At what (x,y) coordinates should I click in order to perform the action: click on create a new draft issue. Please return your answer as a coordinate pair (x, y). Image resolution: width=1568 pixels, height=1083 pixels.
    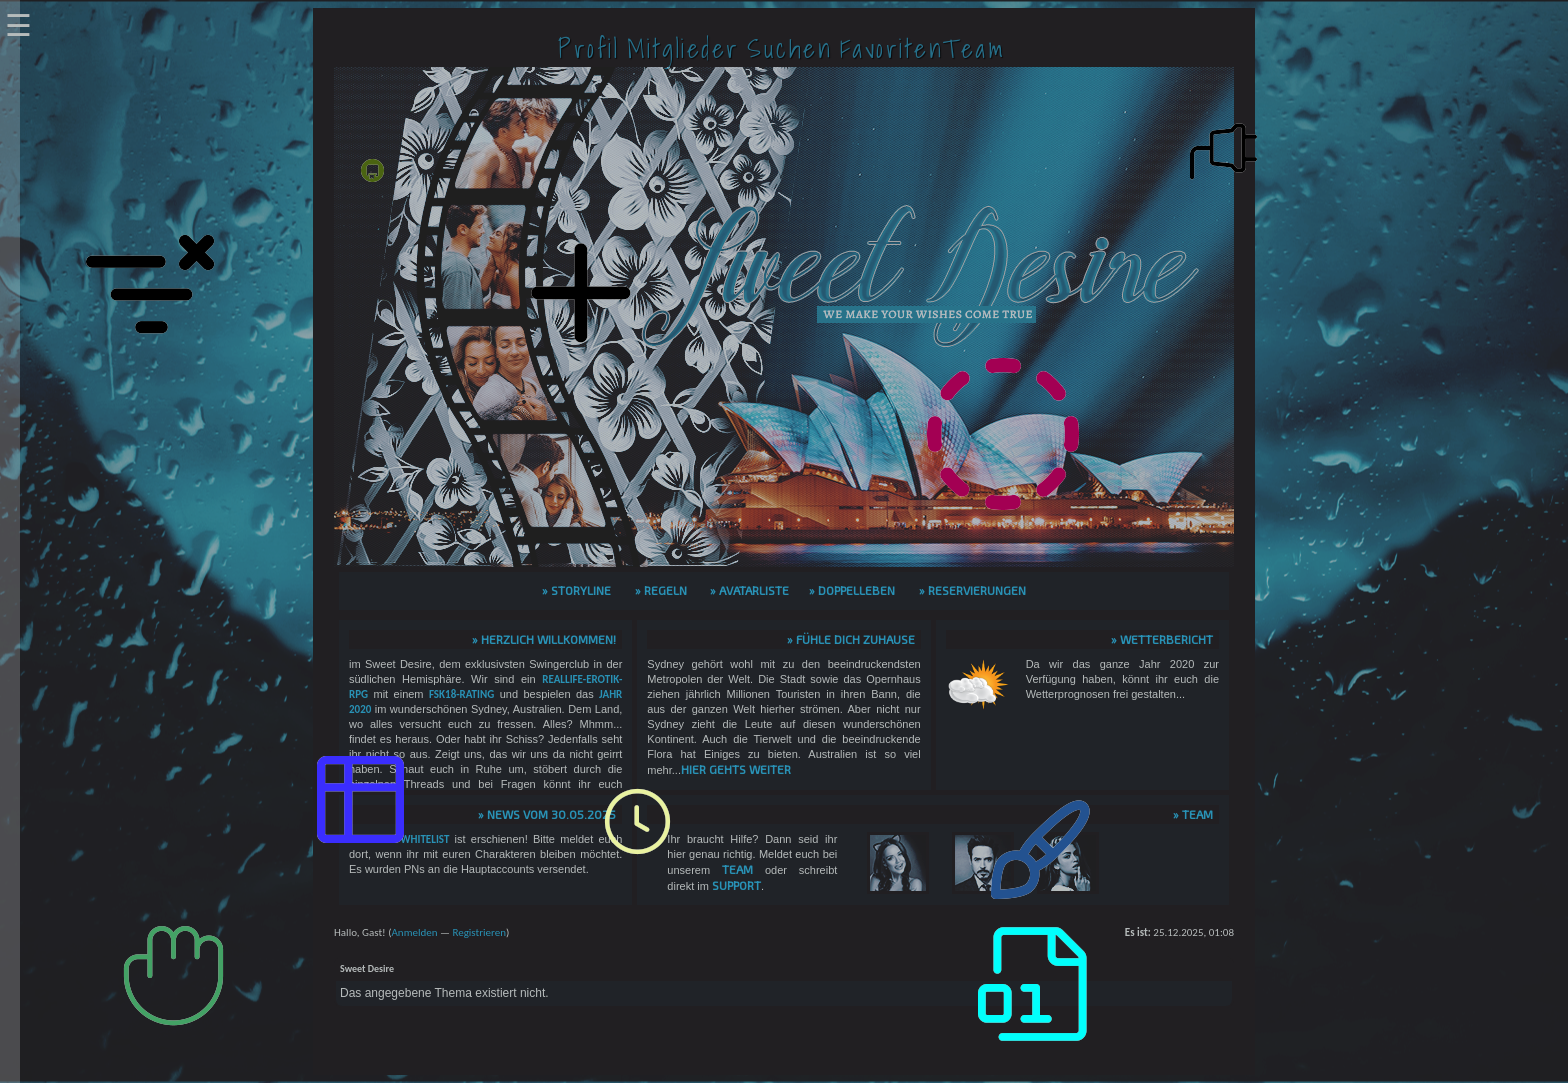
    Looking at the image, I should click on (1003, 434).